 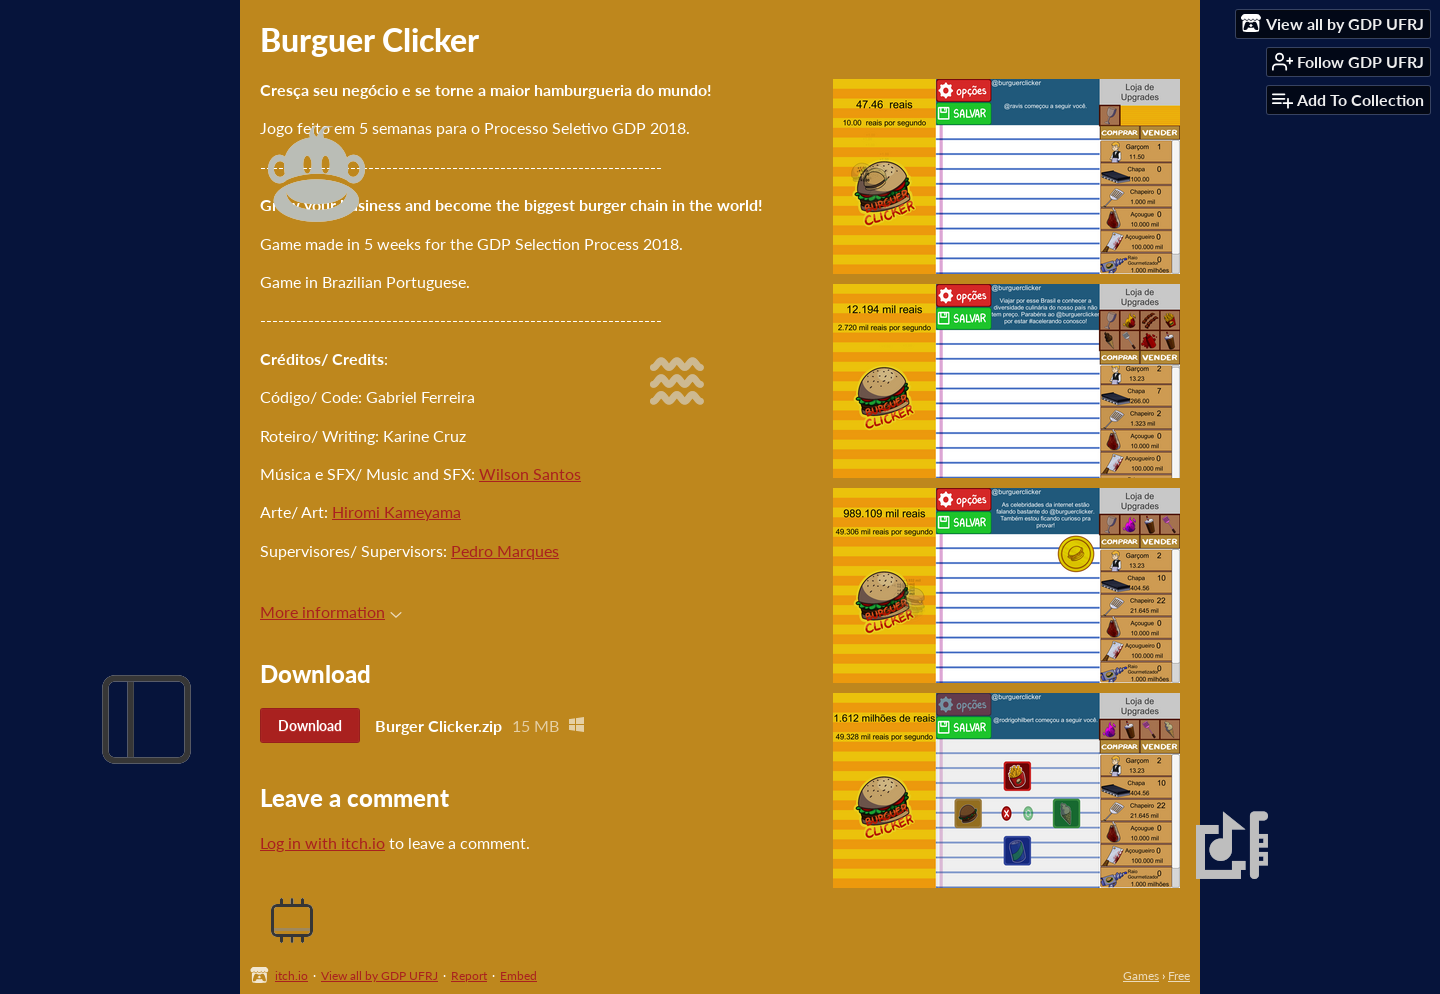 What do you see at coordinates (1232, 843) in the screenshot?
I see `audio device or sound card settings` at bounding box center [1232, 843].